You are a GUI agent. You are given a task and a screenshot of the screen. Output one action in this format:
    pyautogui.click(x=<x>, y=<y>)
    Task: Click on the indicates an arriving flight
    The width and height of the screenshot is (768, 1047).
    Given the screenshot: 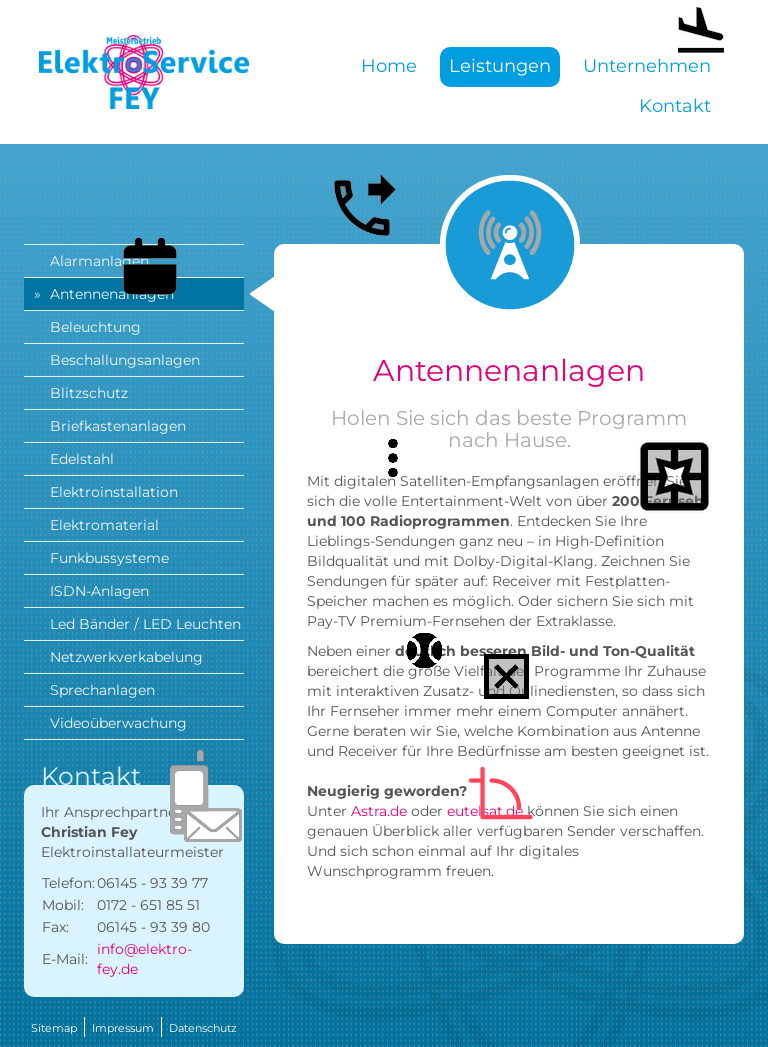 What is the action you would take?
    pyautogui.click(x=701, y=31)
    